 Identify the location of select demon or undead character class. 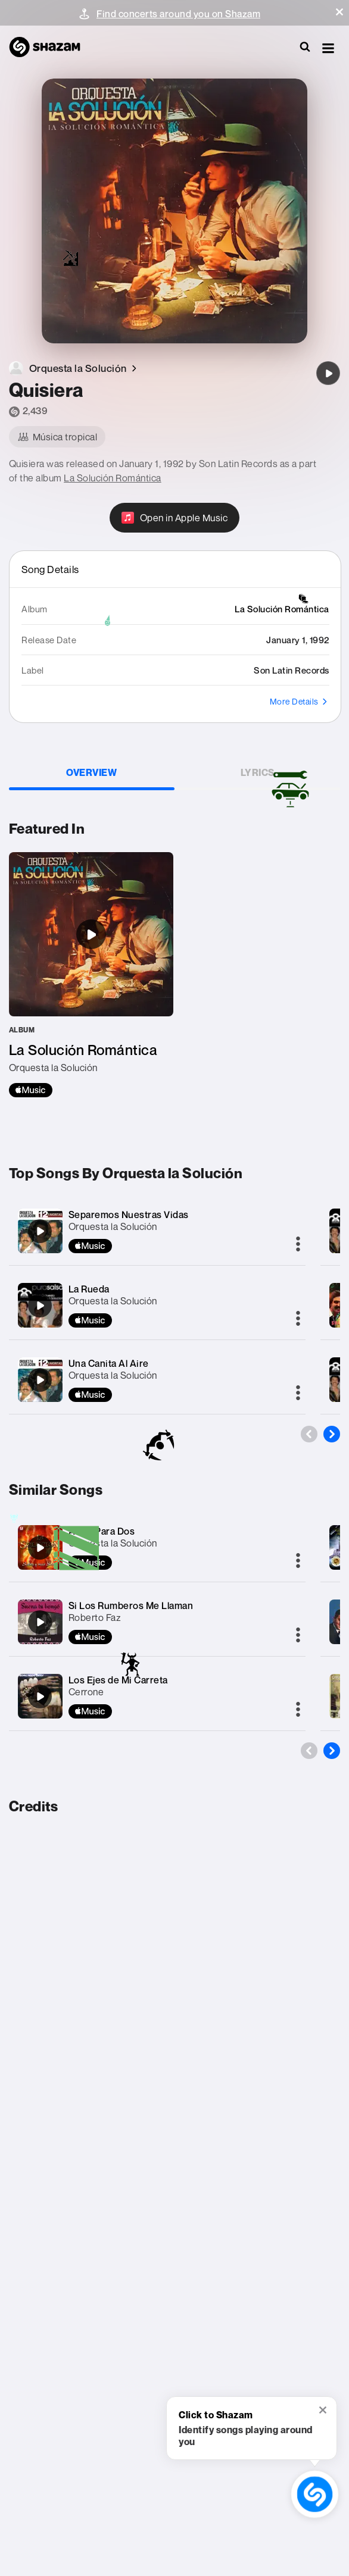
(14, 1518).